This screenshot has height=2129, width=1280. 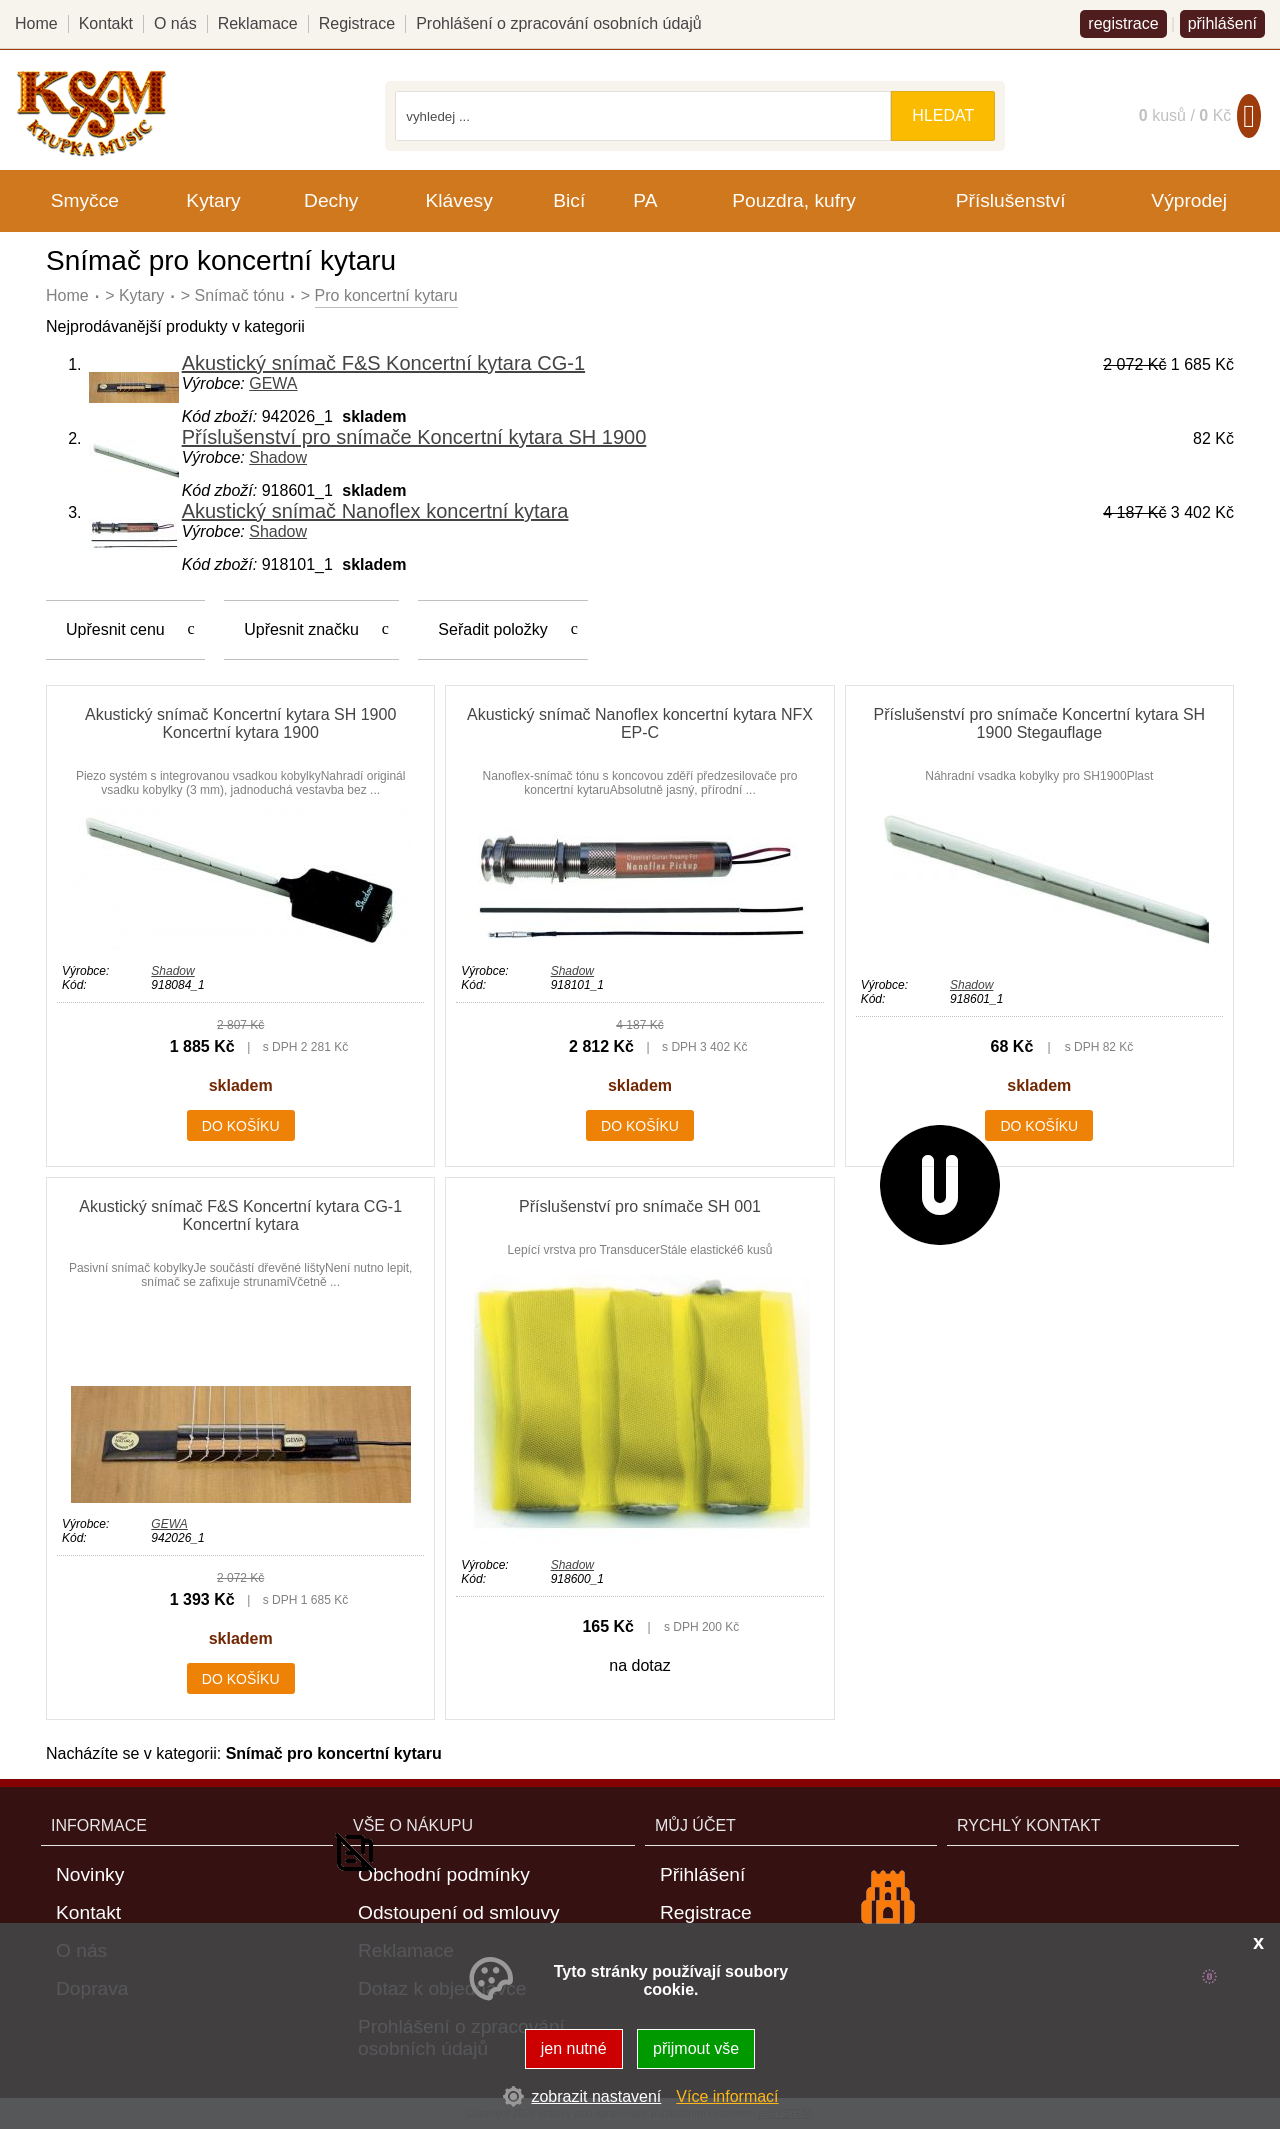 What do you see at coordinates (355, 1853) in the screenshot?
I see `disable news feed notifications` at bounding box center [355, 1853].